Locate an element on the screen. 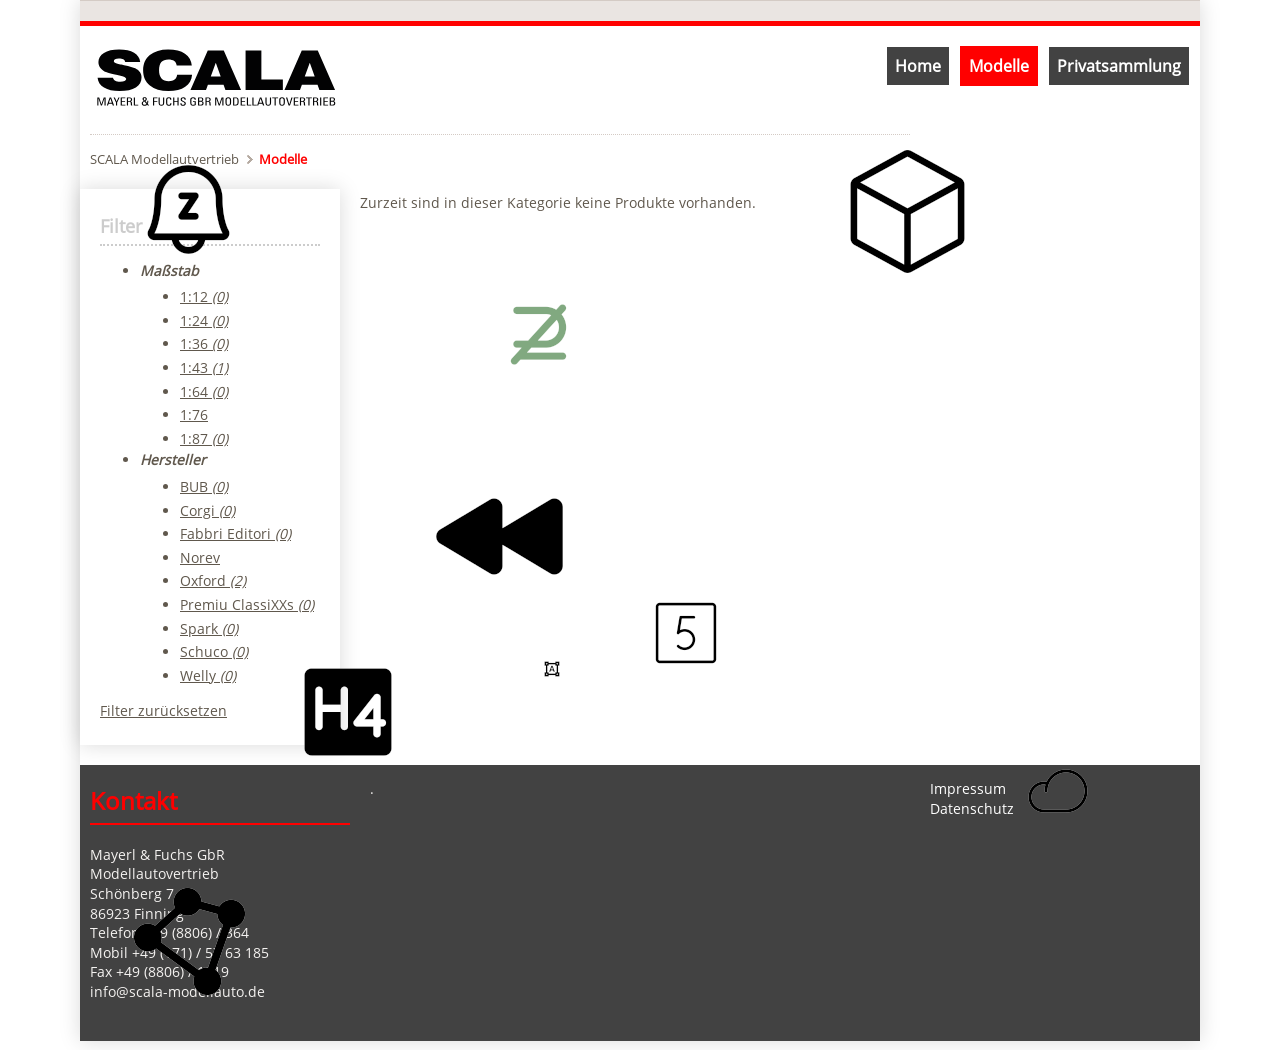 The width and height of the screenshot is (1280, 1050). access cloud storage is located at coordinates (1058, 791).